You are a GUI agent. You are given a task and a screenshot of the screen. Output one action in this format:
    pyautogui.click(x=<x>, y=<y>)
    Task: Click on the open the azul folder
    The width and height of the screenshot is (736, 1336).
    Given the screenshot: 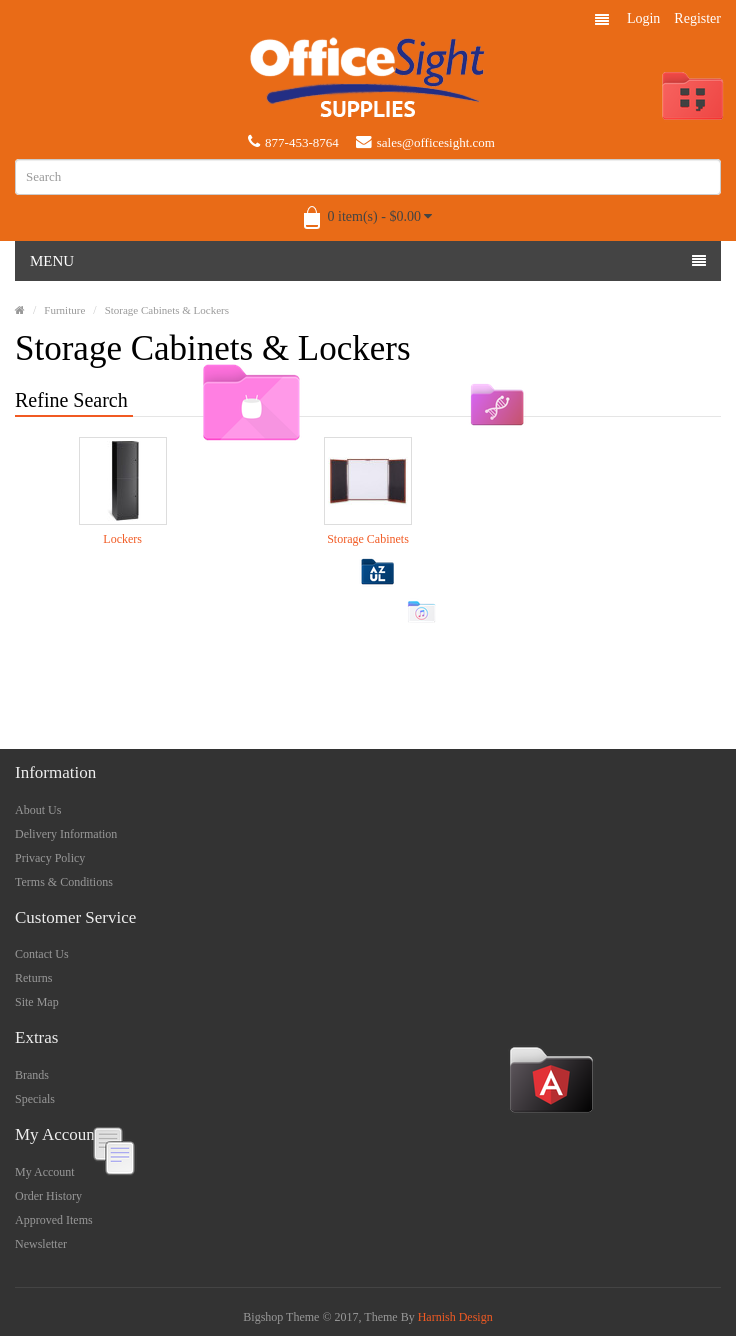 What is the action you would take?
    pyautogui.click(x=377, y=572)
    